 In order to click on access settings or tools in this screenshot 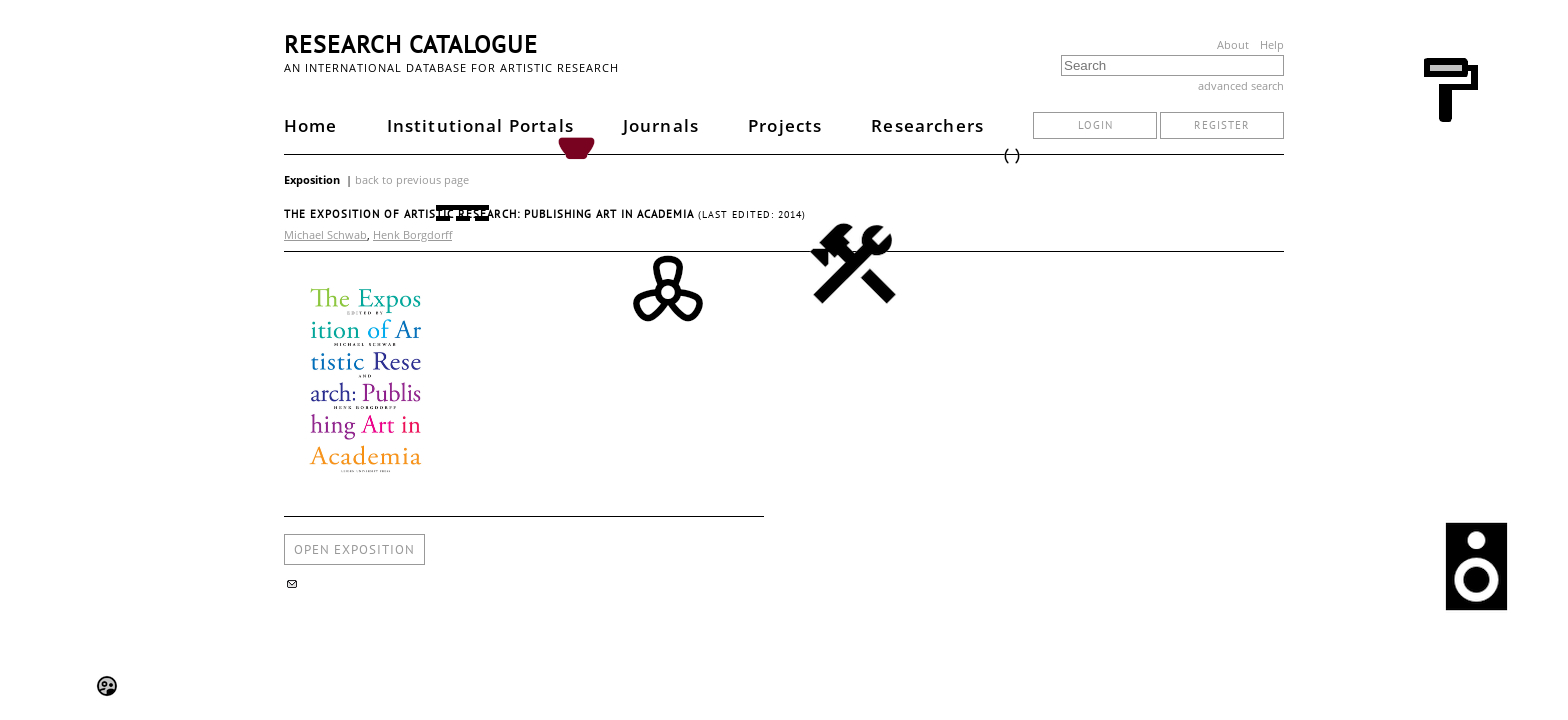, I will do `click(853, 264)`.